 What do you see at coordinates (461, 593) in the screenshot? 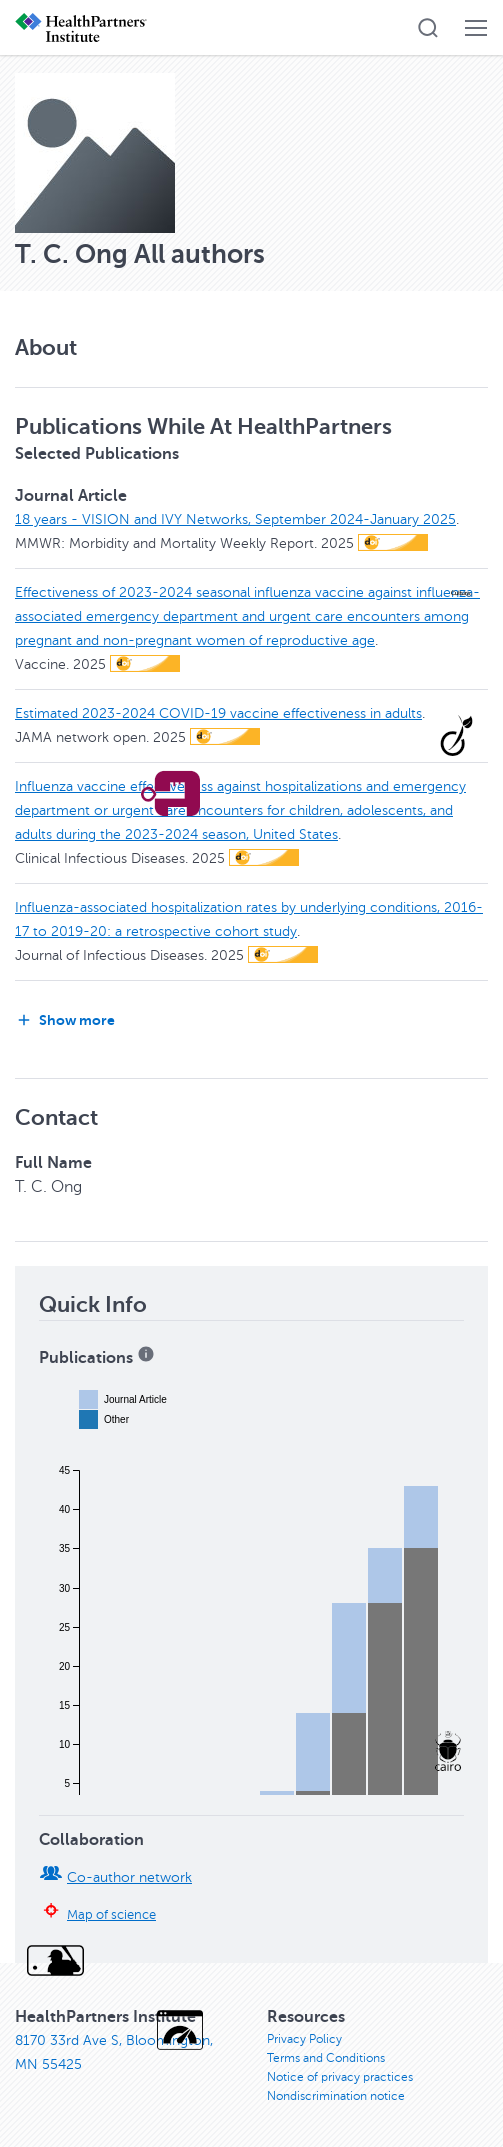
I see `navigate to the Cultura website or app` at bounding box center [461, 593].